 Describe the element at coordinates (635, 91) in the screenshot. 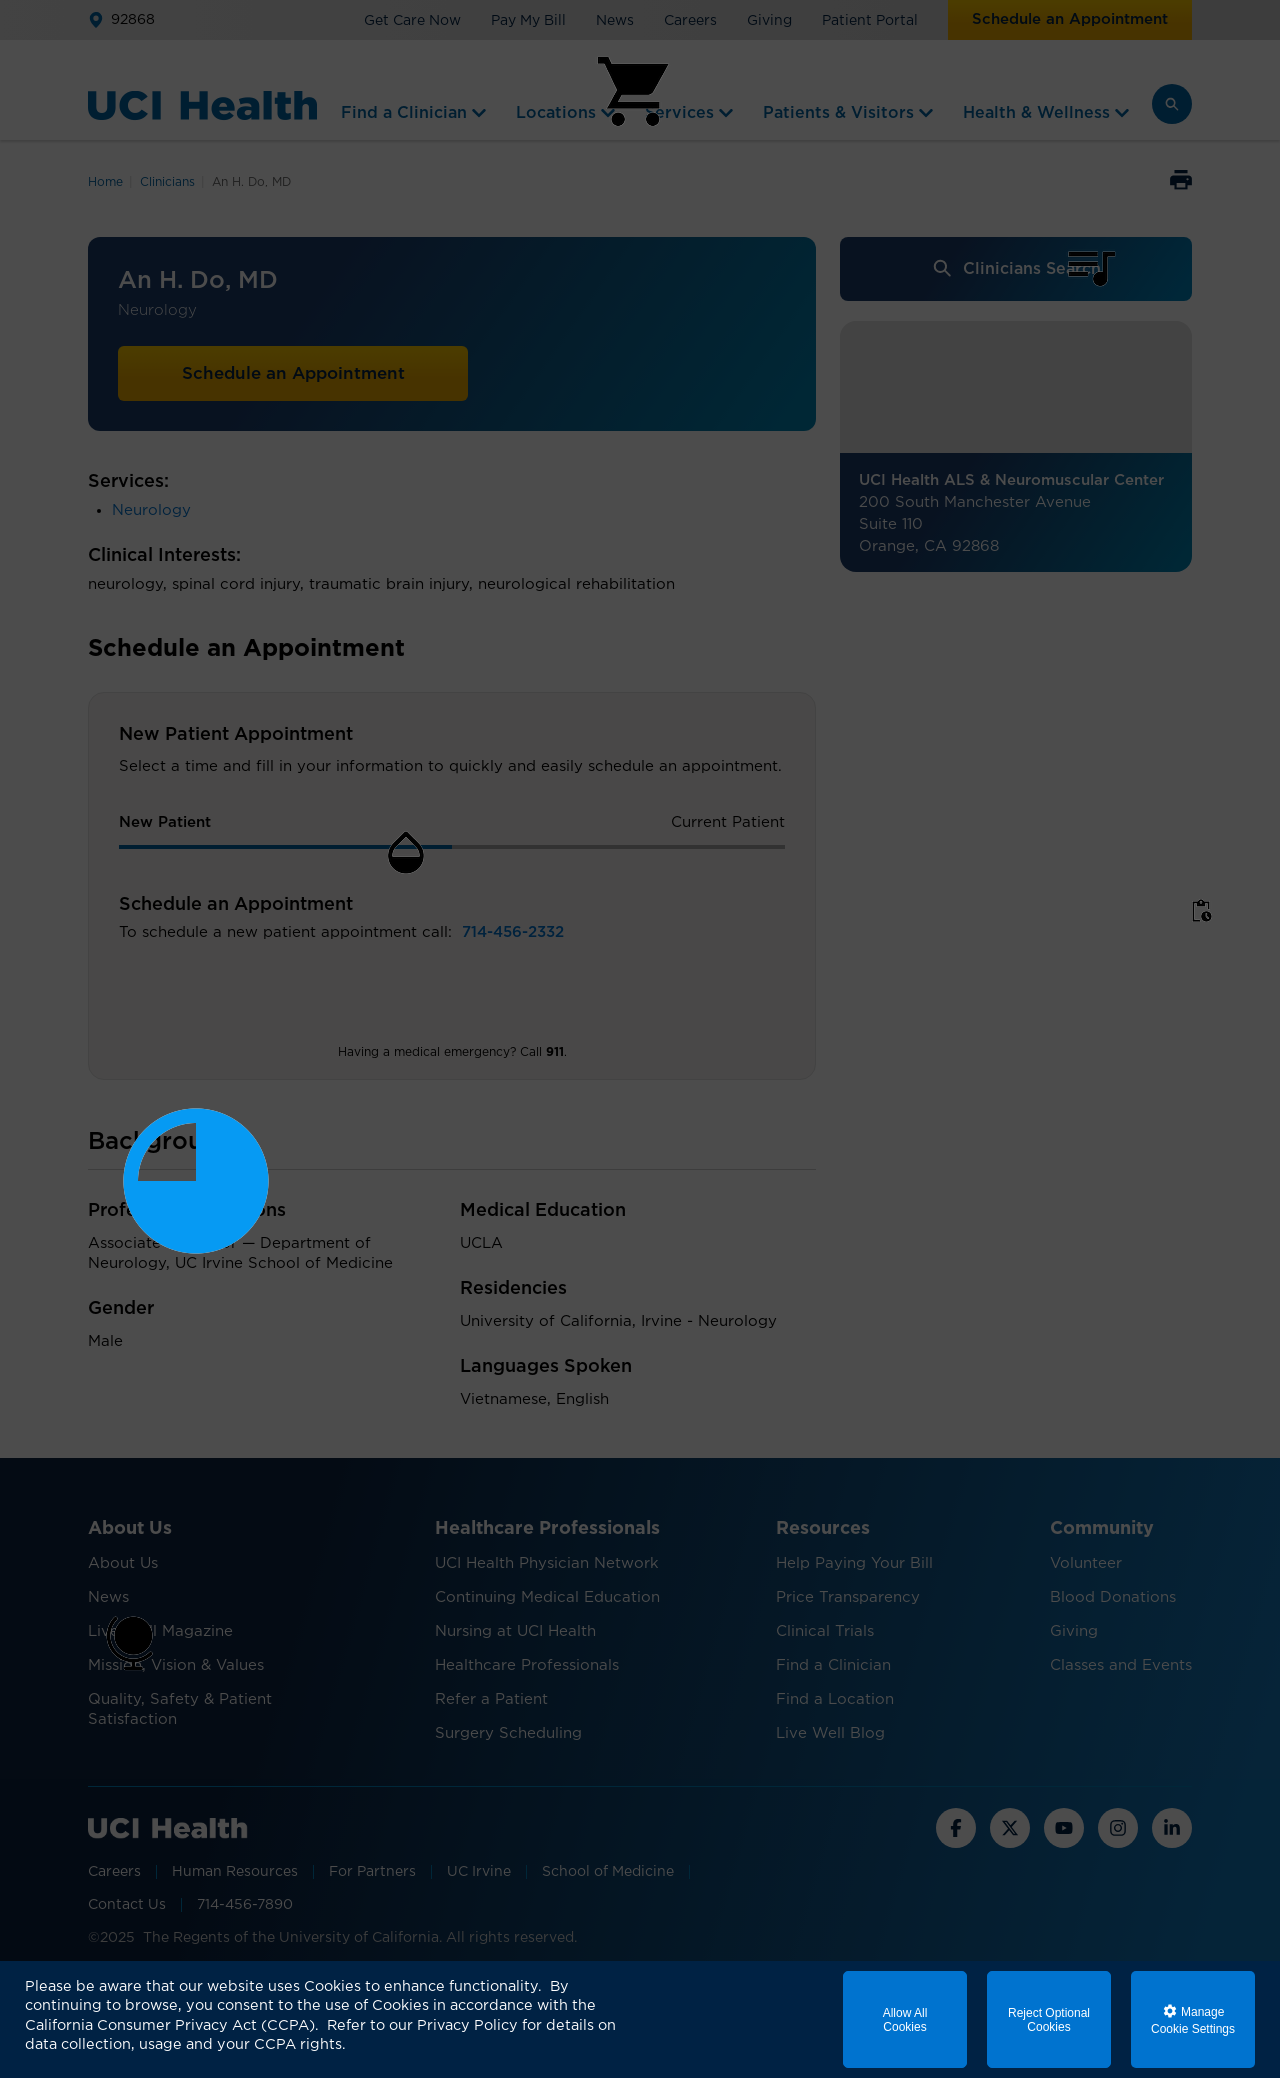

I see `view your shopping cart` at that location.